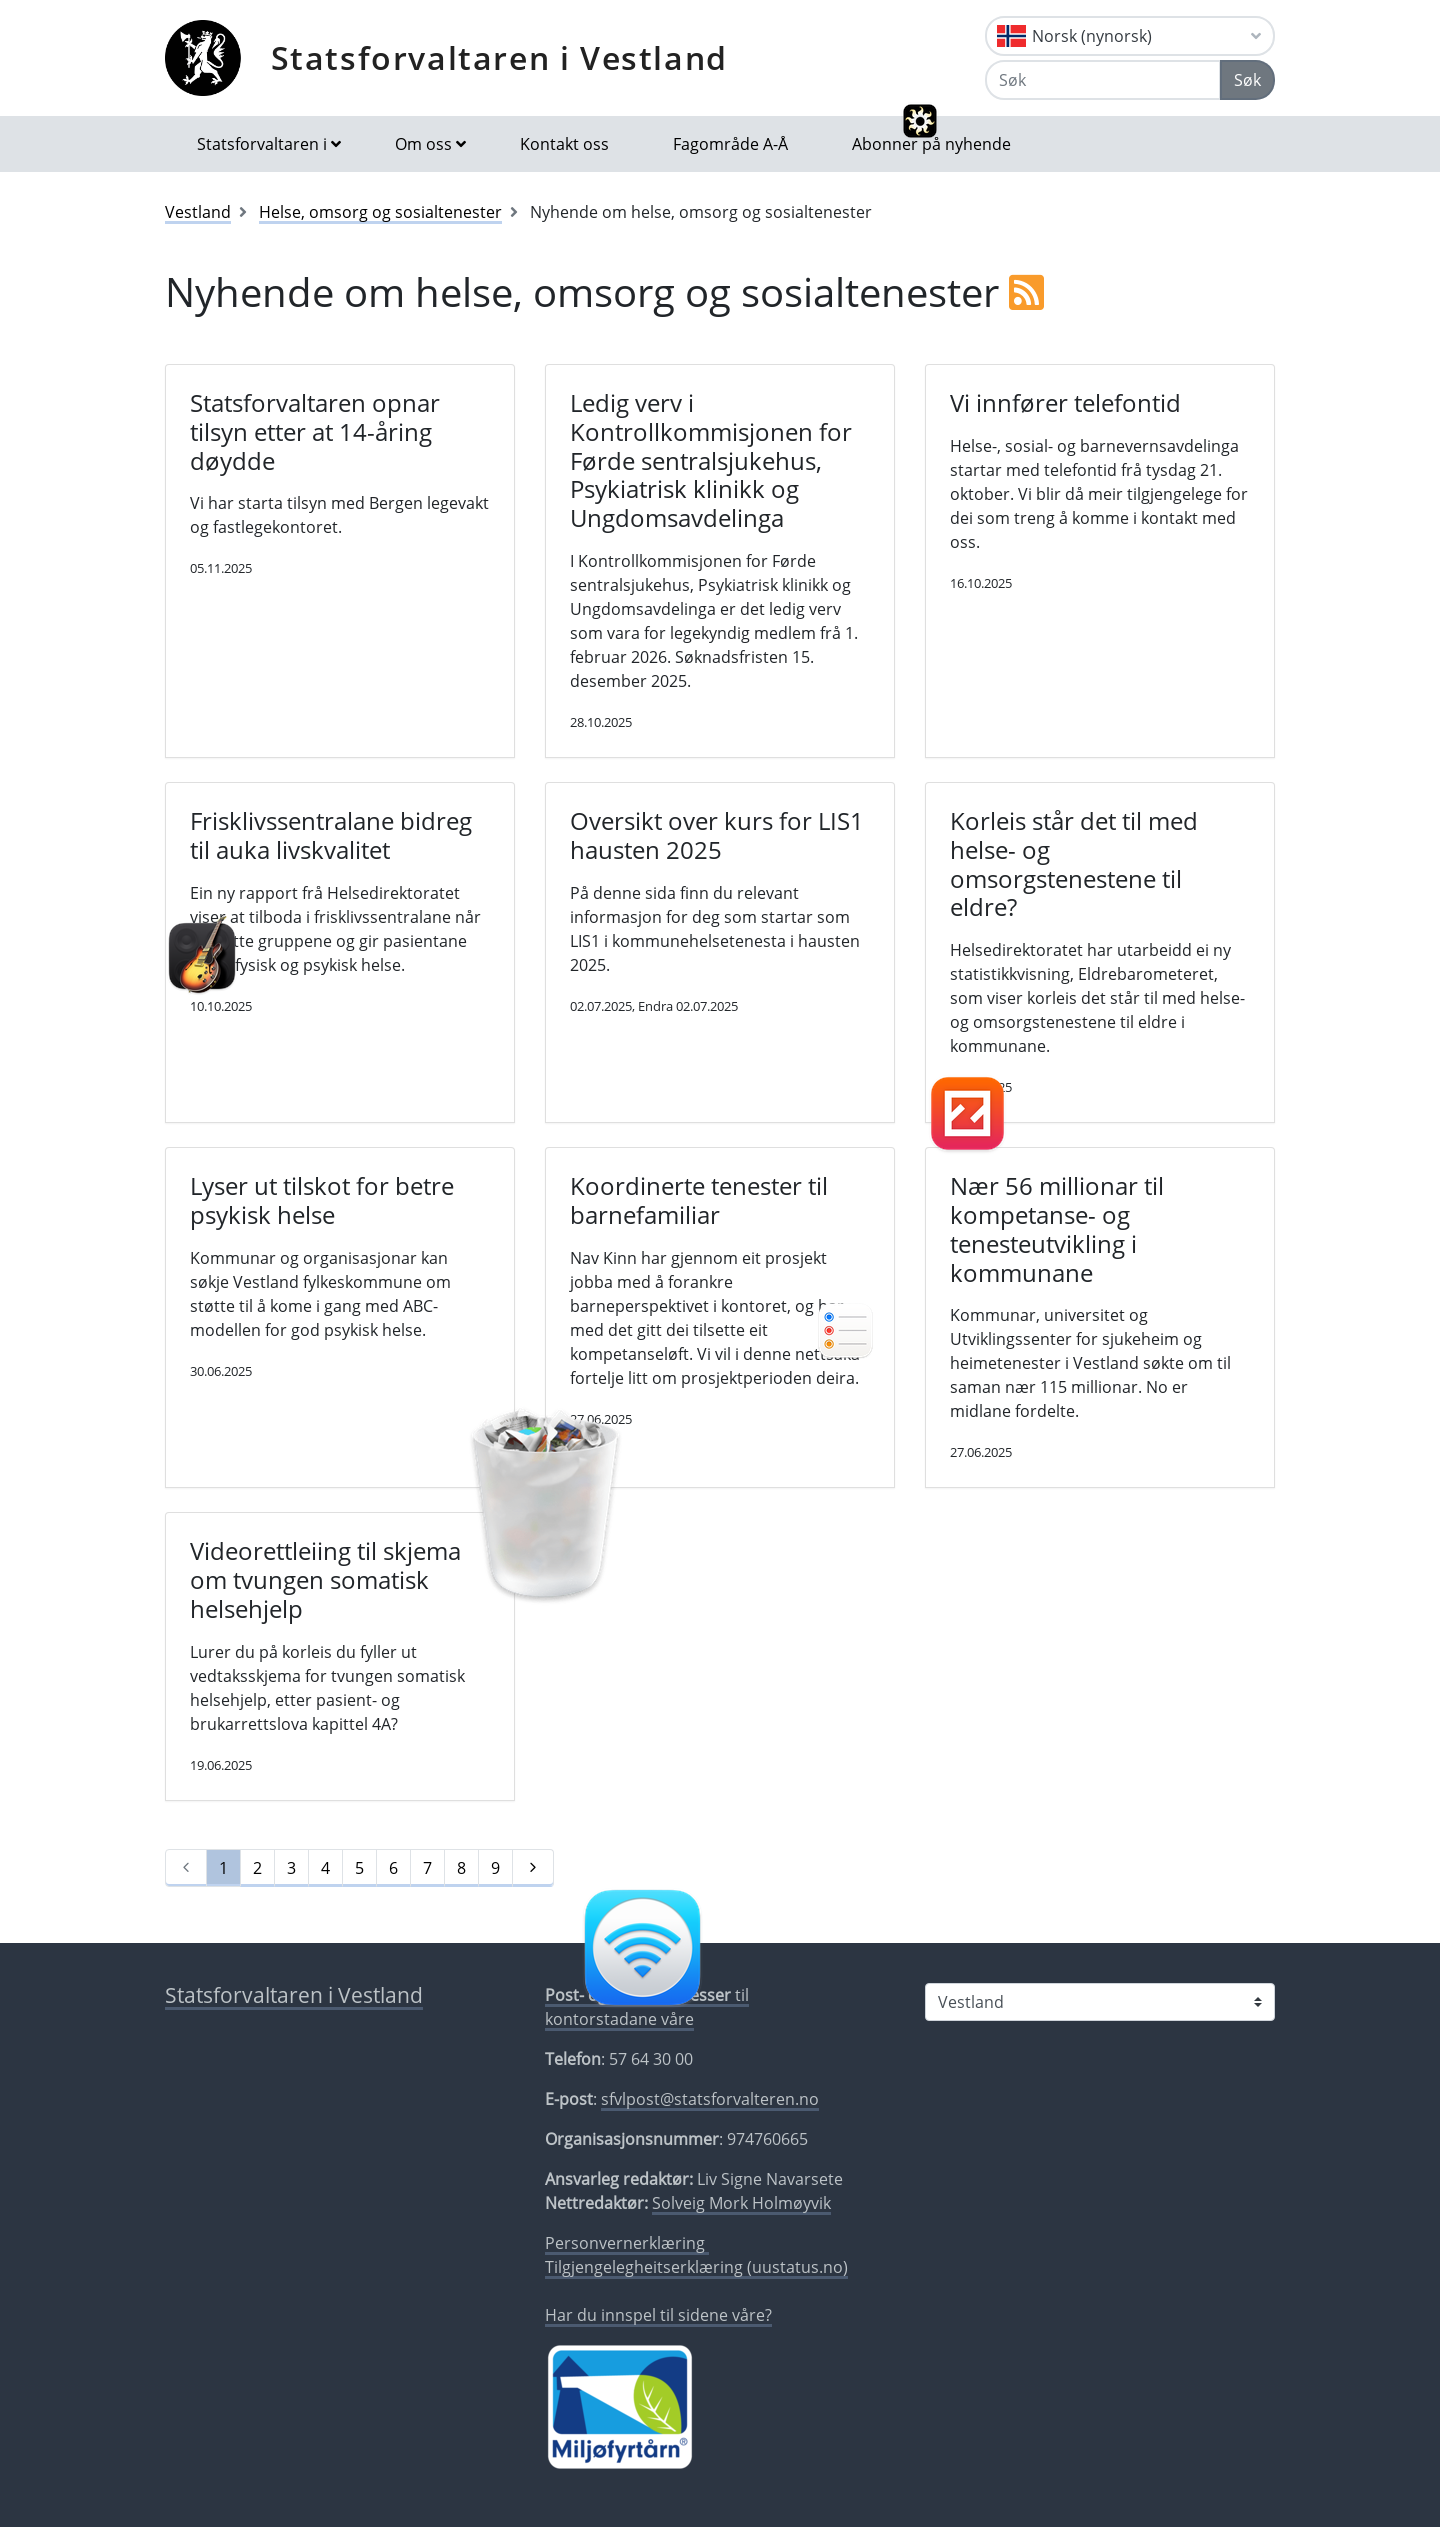 This screenshot has height=2527, width=1440. I want to click on launch Hearts of Iron 2 game, so click(920, 121).